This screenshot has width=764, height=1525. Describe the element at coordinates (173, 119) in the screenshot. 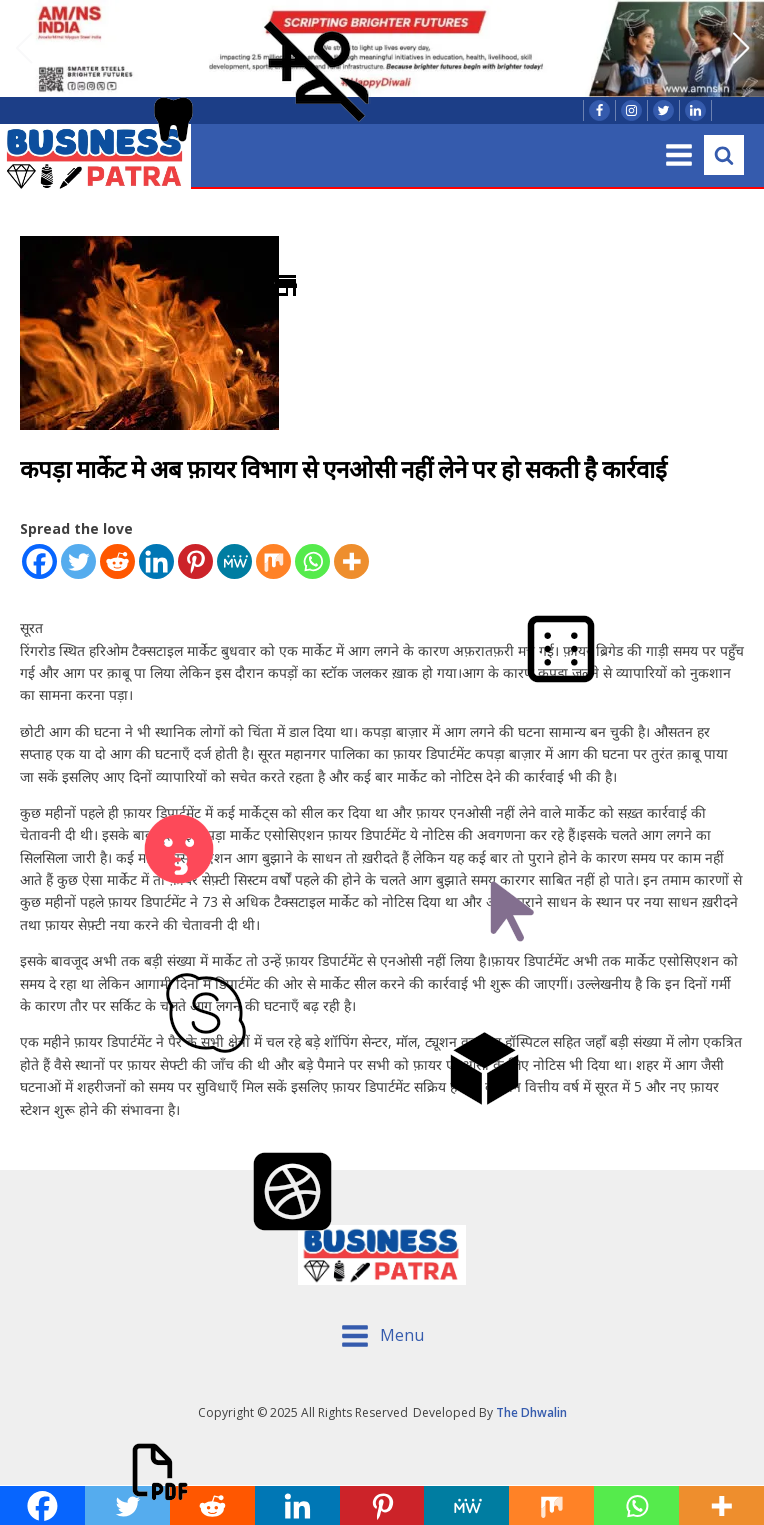

I see `access dental or oral health information` at that location.